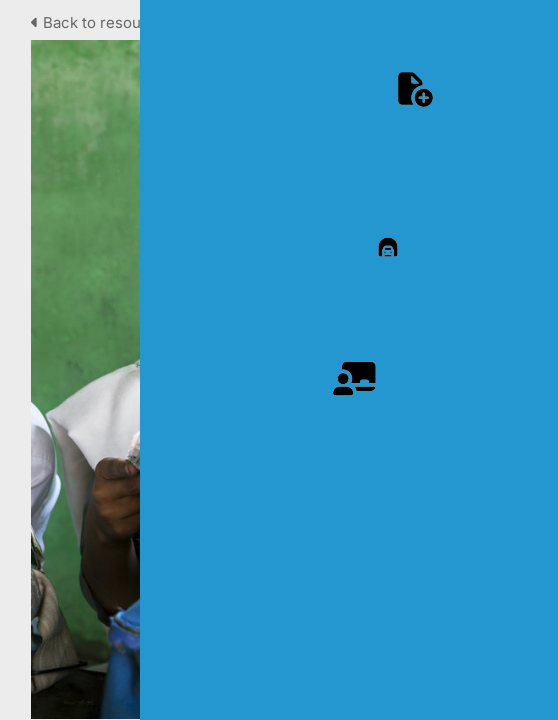  I want to click on access teaching or presentation tools, so click(355, 377).